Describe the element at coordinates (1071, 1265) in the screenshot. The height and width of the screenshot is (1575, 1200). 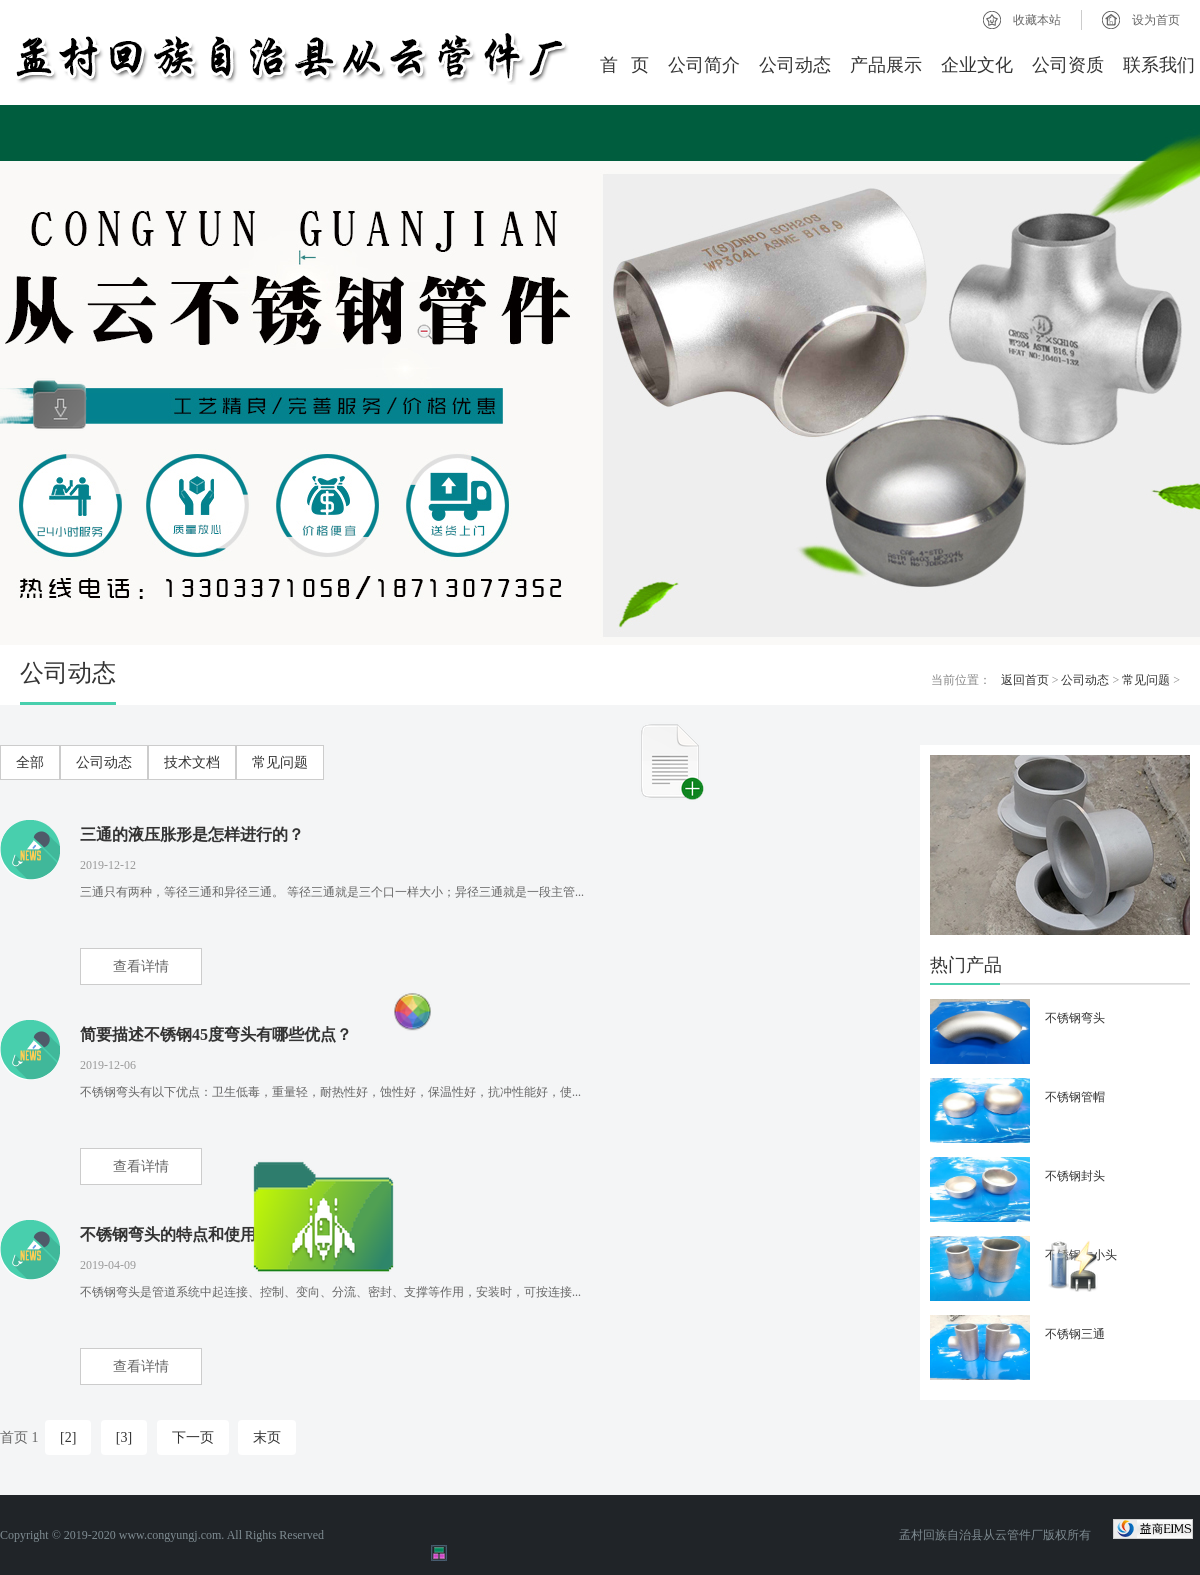
I see `indicates battery is charging with good charge level` at that location.